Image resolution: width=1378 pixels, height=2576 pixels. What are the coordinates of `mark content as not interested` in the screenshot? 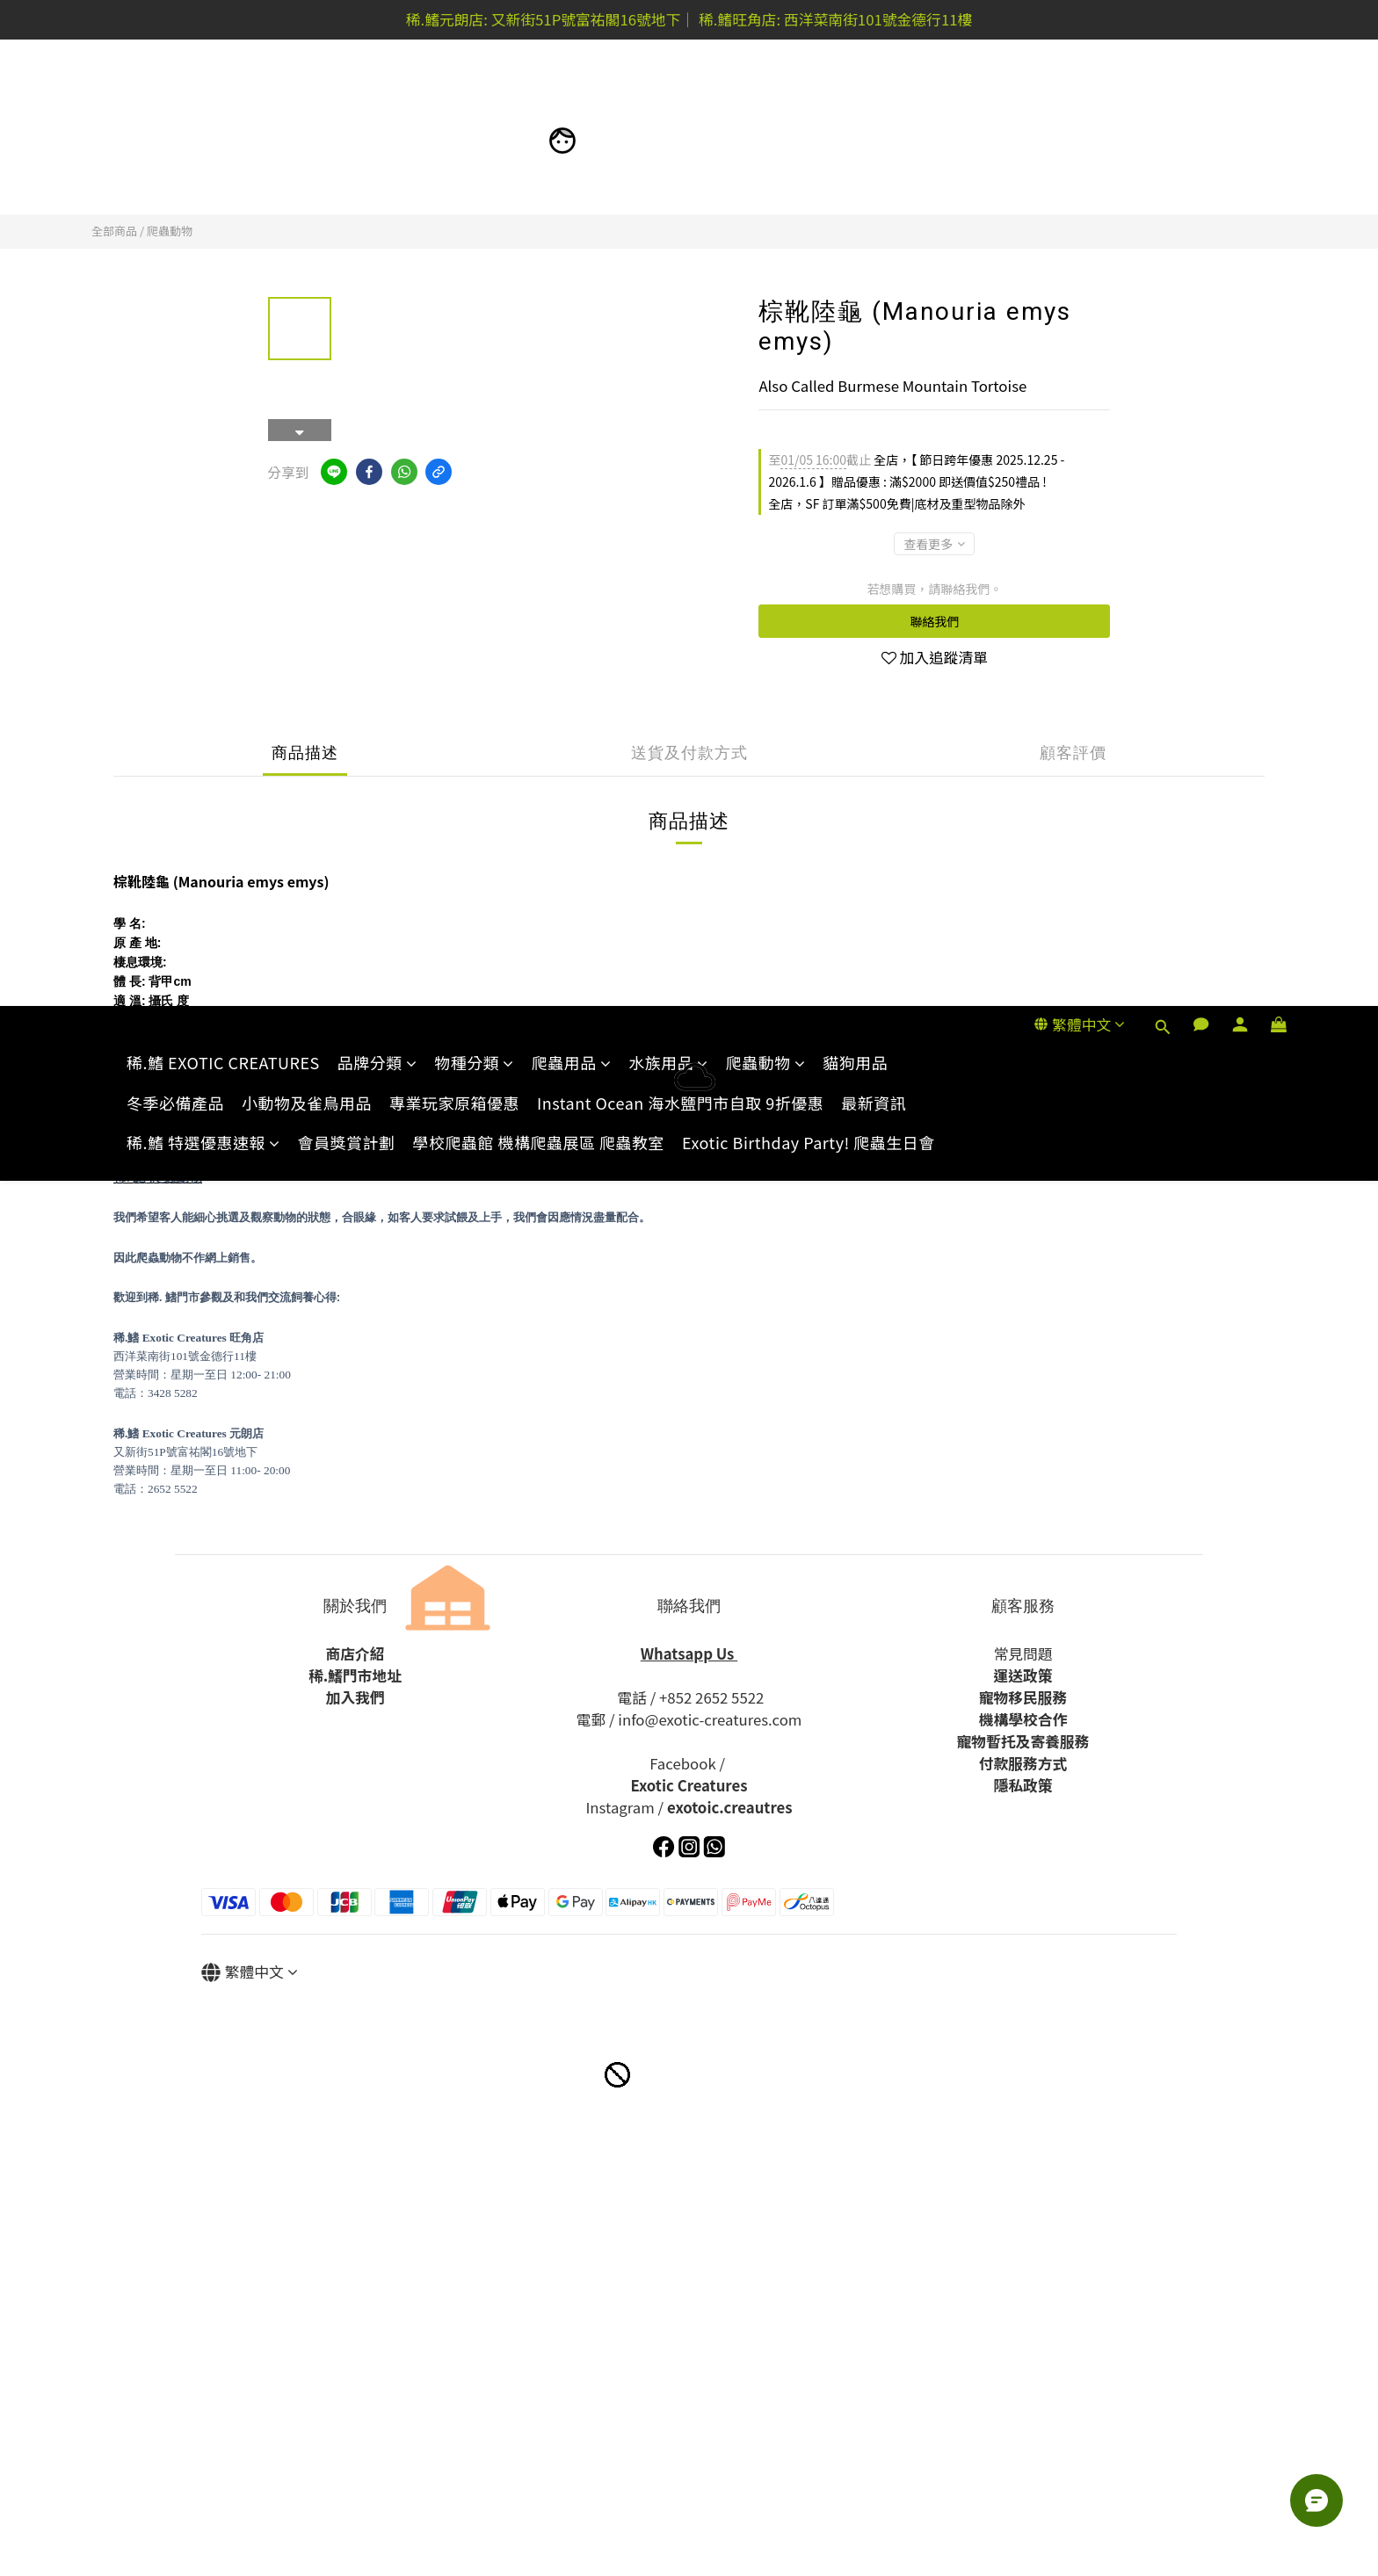 It's located at (617, 2074).